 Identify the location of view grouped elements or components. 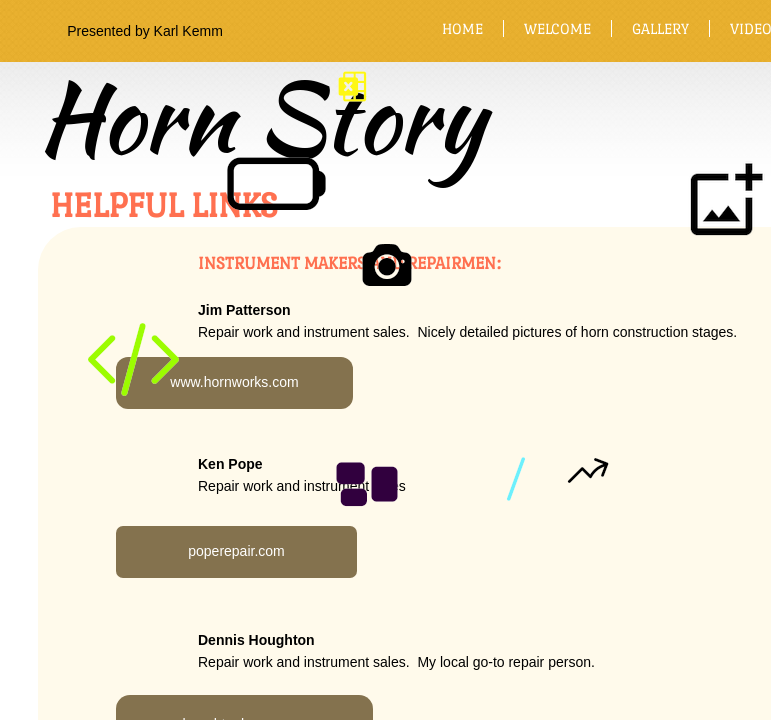
(367, 482).